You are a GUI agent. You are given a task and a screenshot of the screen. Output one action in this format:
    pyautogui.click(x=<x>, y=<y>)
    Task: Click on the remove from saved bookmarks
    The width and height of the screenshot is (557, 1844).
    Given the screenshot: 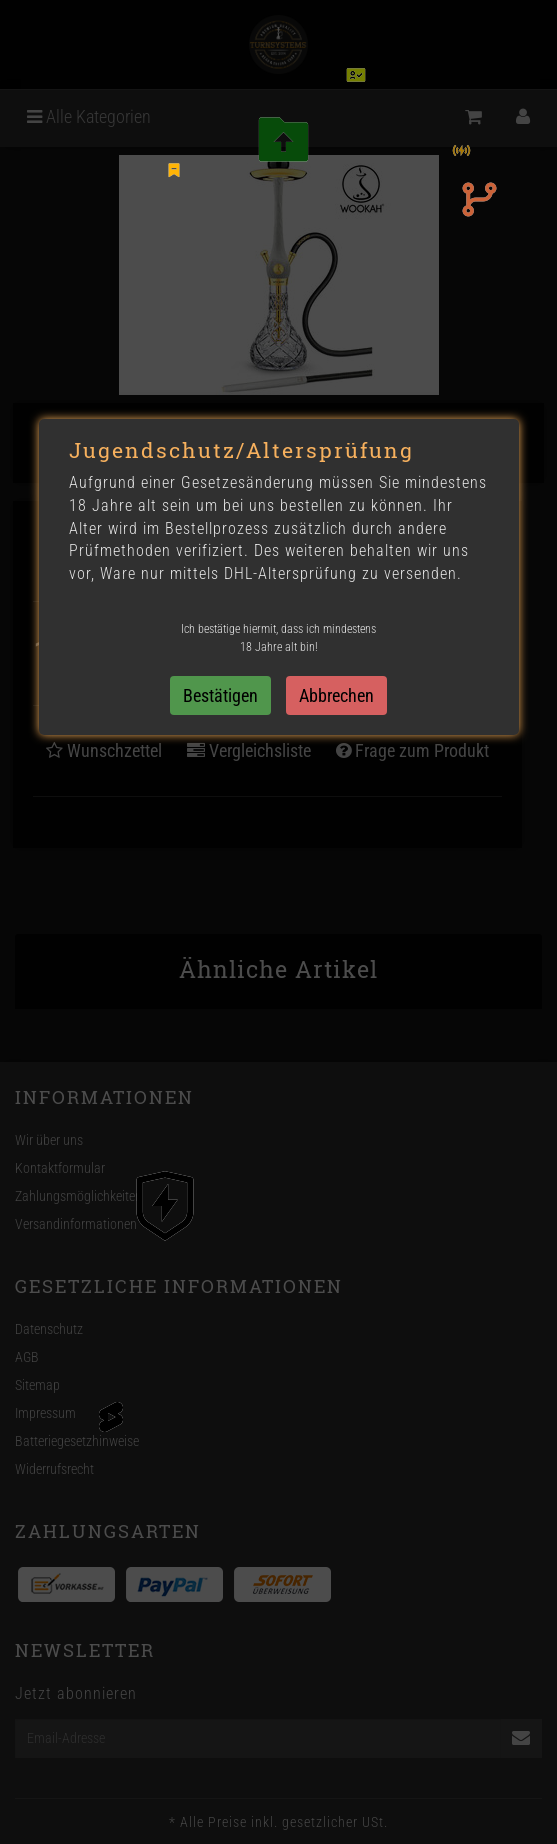 What is the action you would take?
    pyautogui.click(x=174, y=170)
    